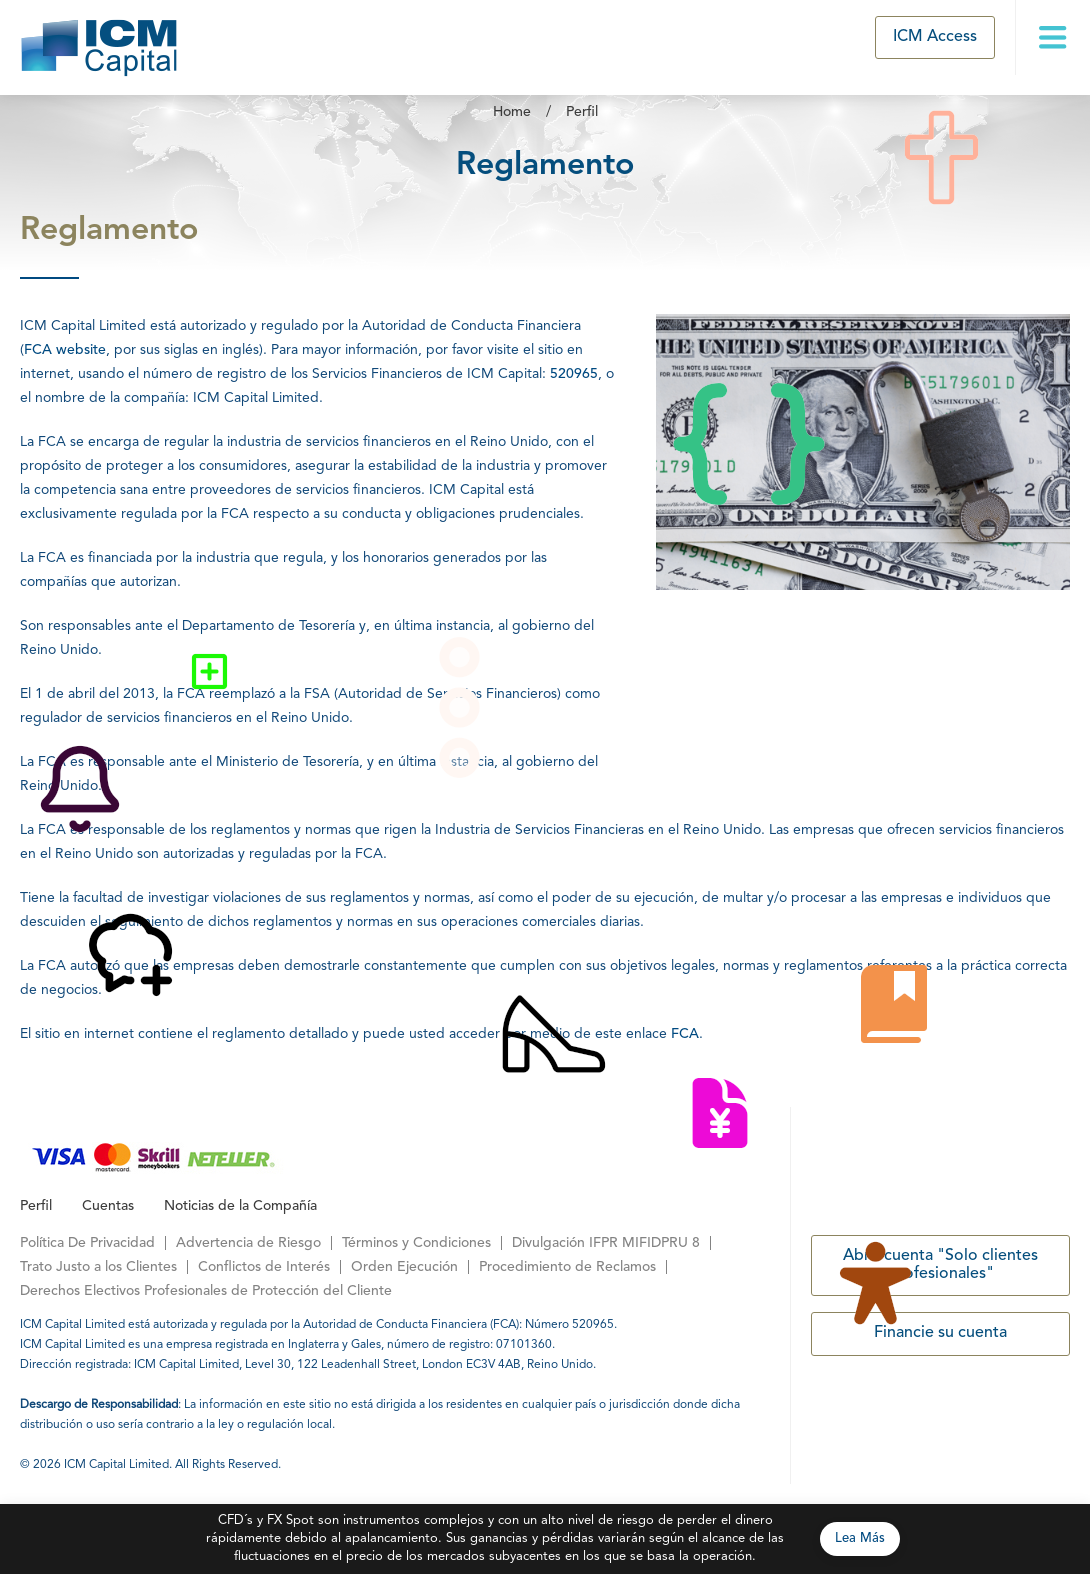  Describe the element at coordinates (894, 1004) in the screenshot. I see `access your bookmarked reading list` at that location.